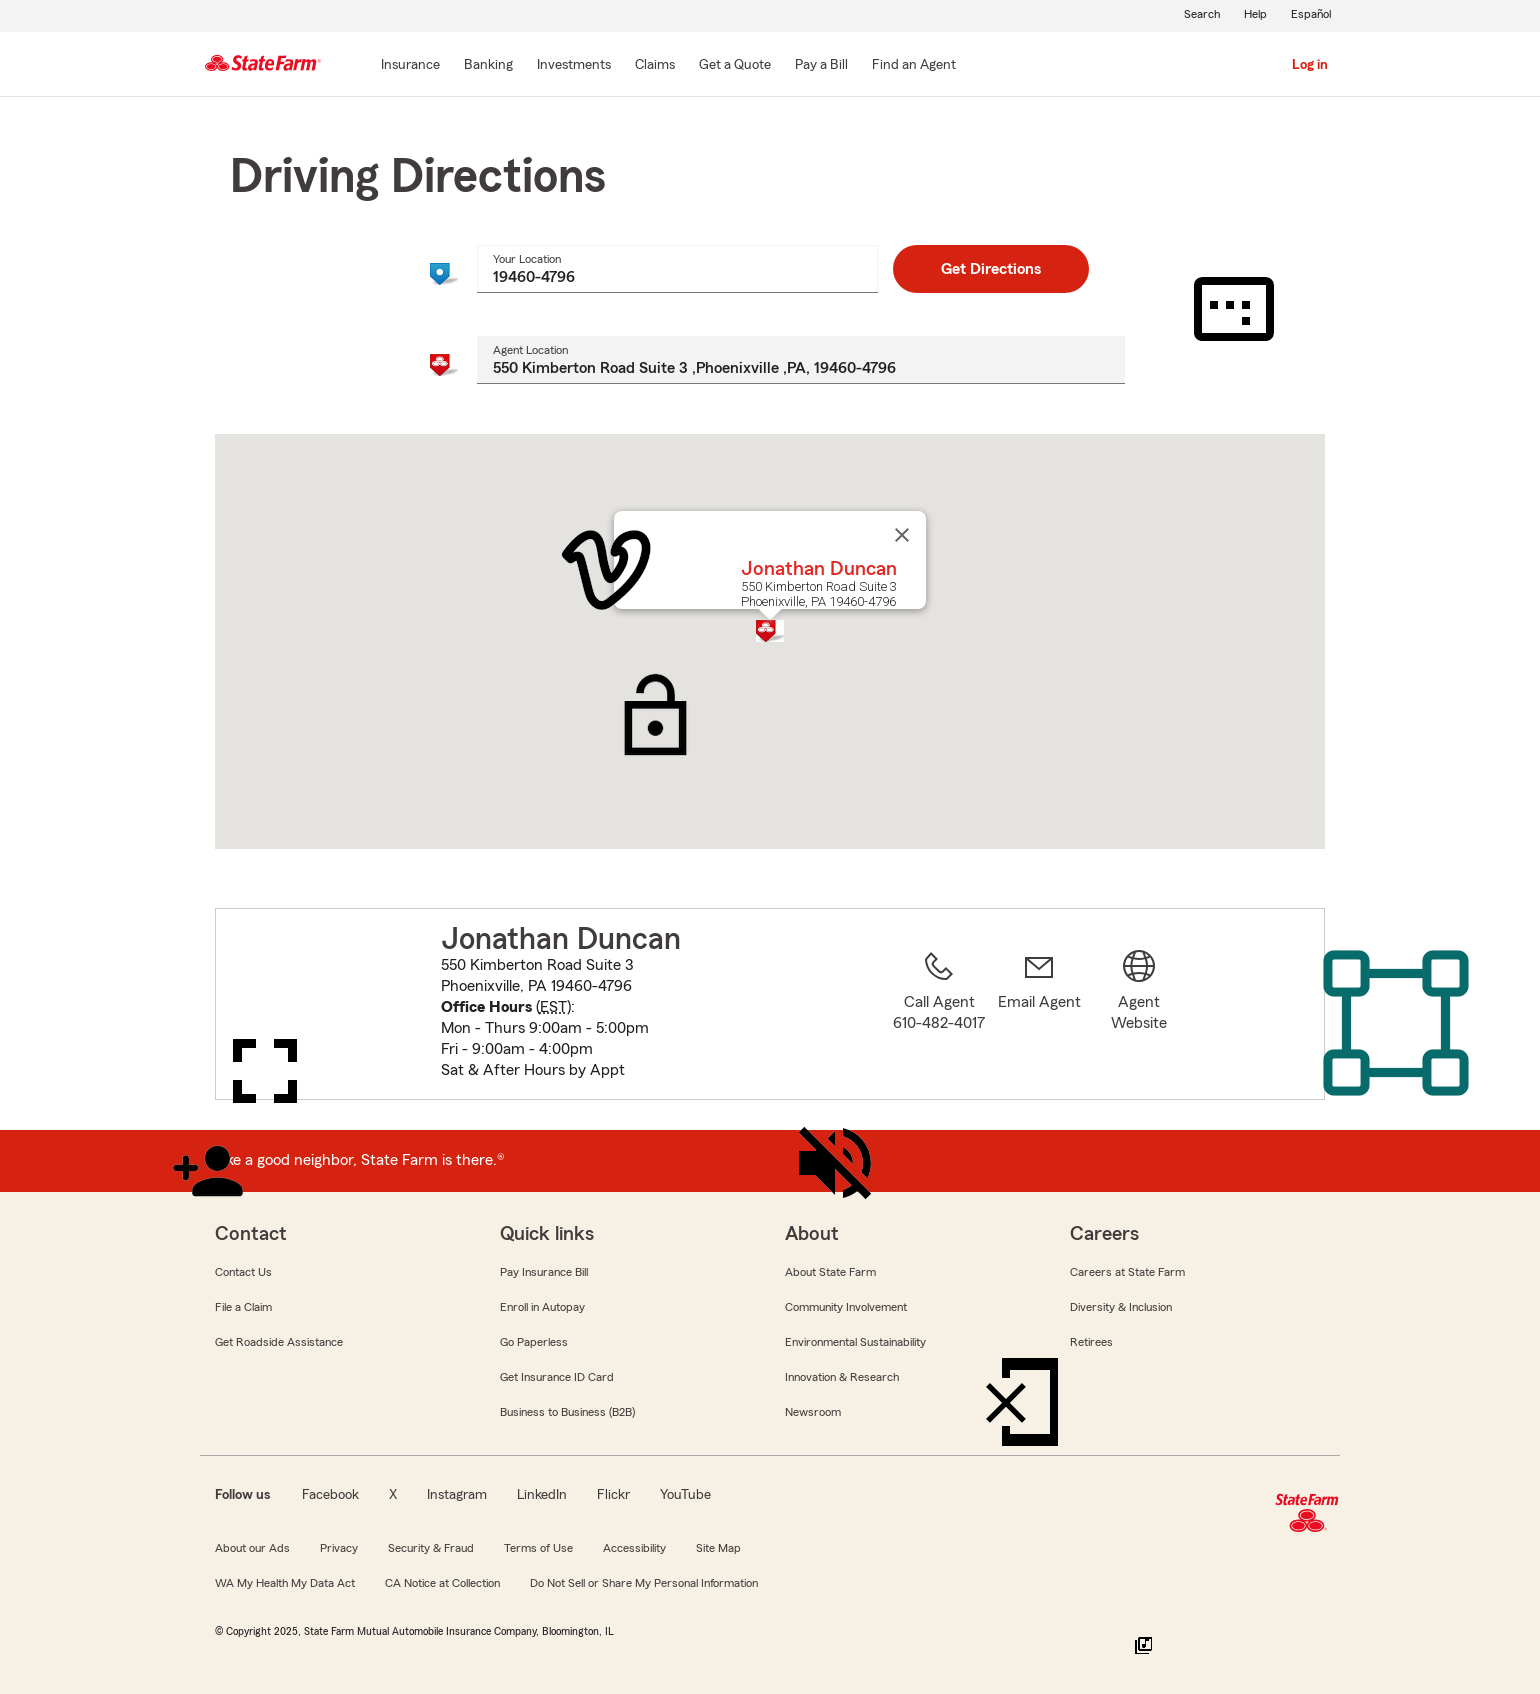  I want to click on add a new contact, so click(208, 1171).